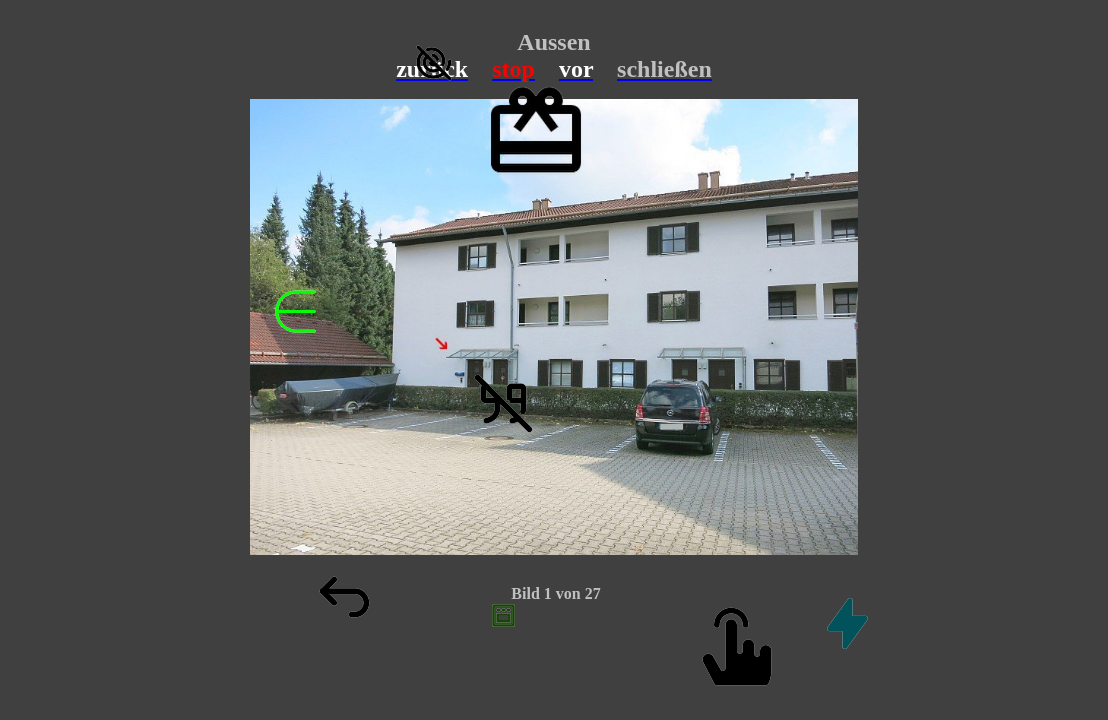 The height and width of the screenshot is (720, 1108). Describe the element at coordinates (503, 615) in the screenshot. I see `access oven or cooking appliance controls` at that location.